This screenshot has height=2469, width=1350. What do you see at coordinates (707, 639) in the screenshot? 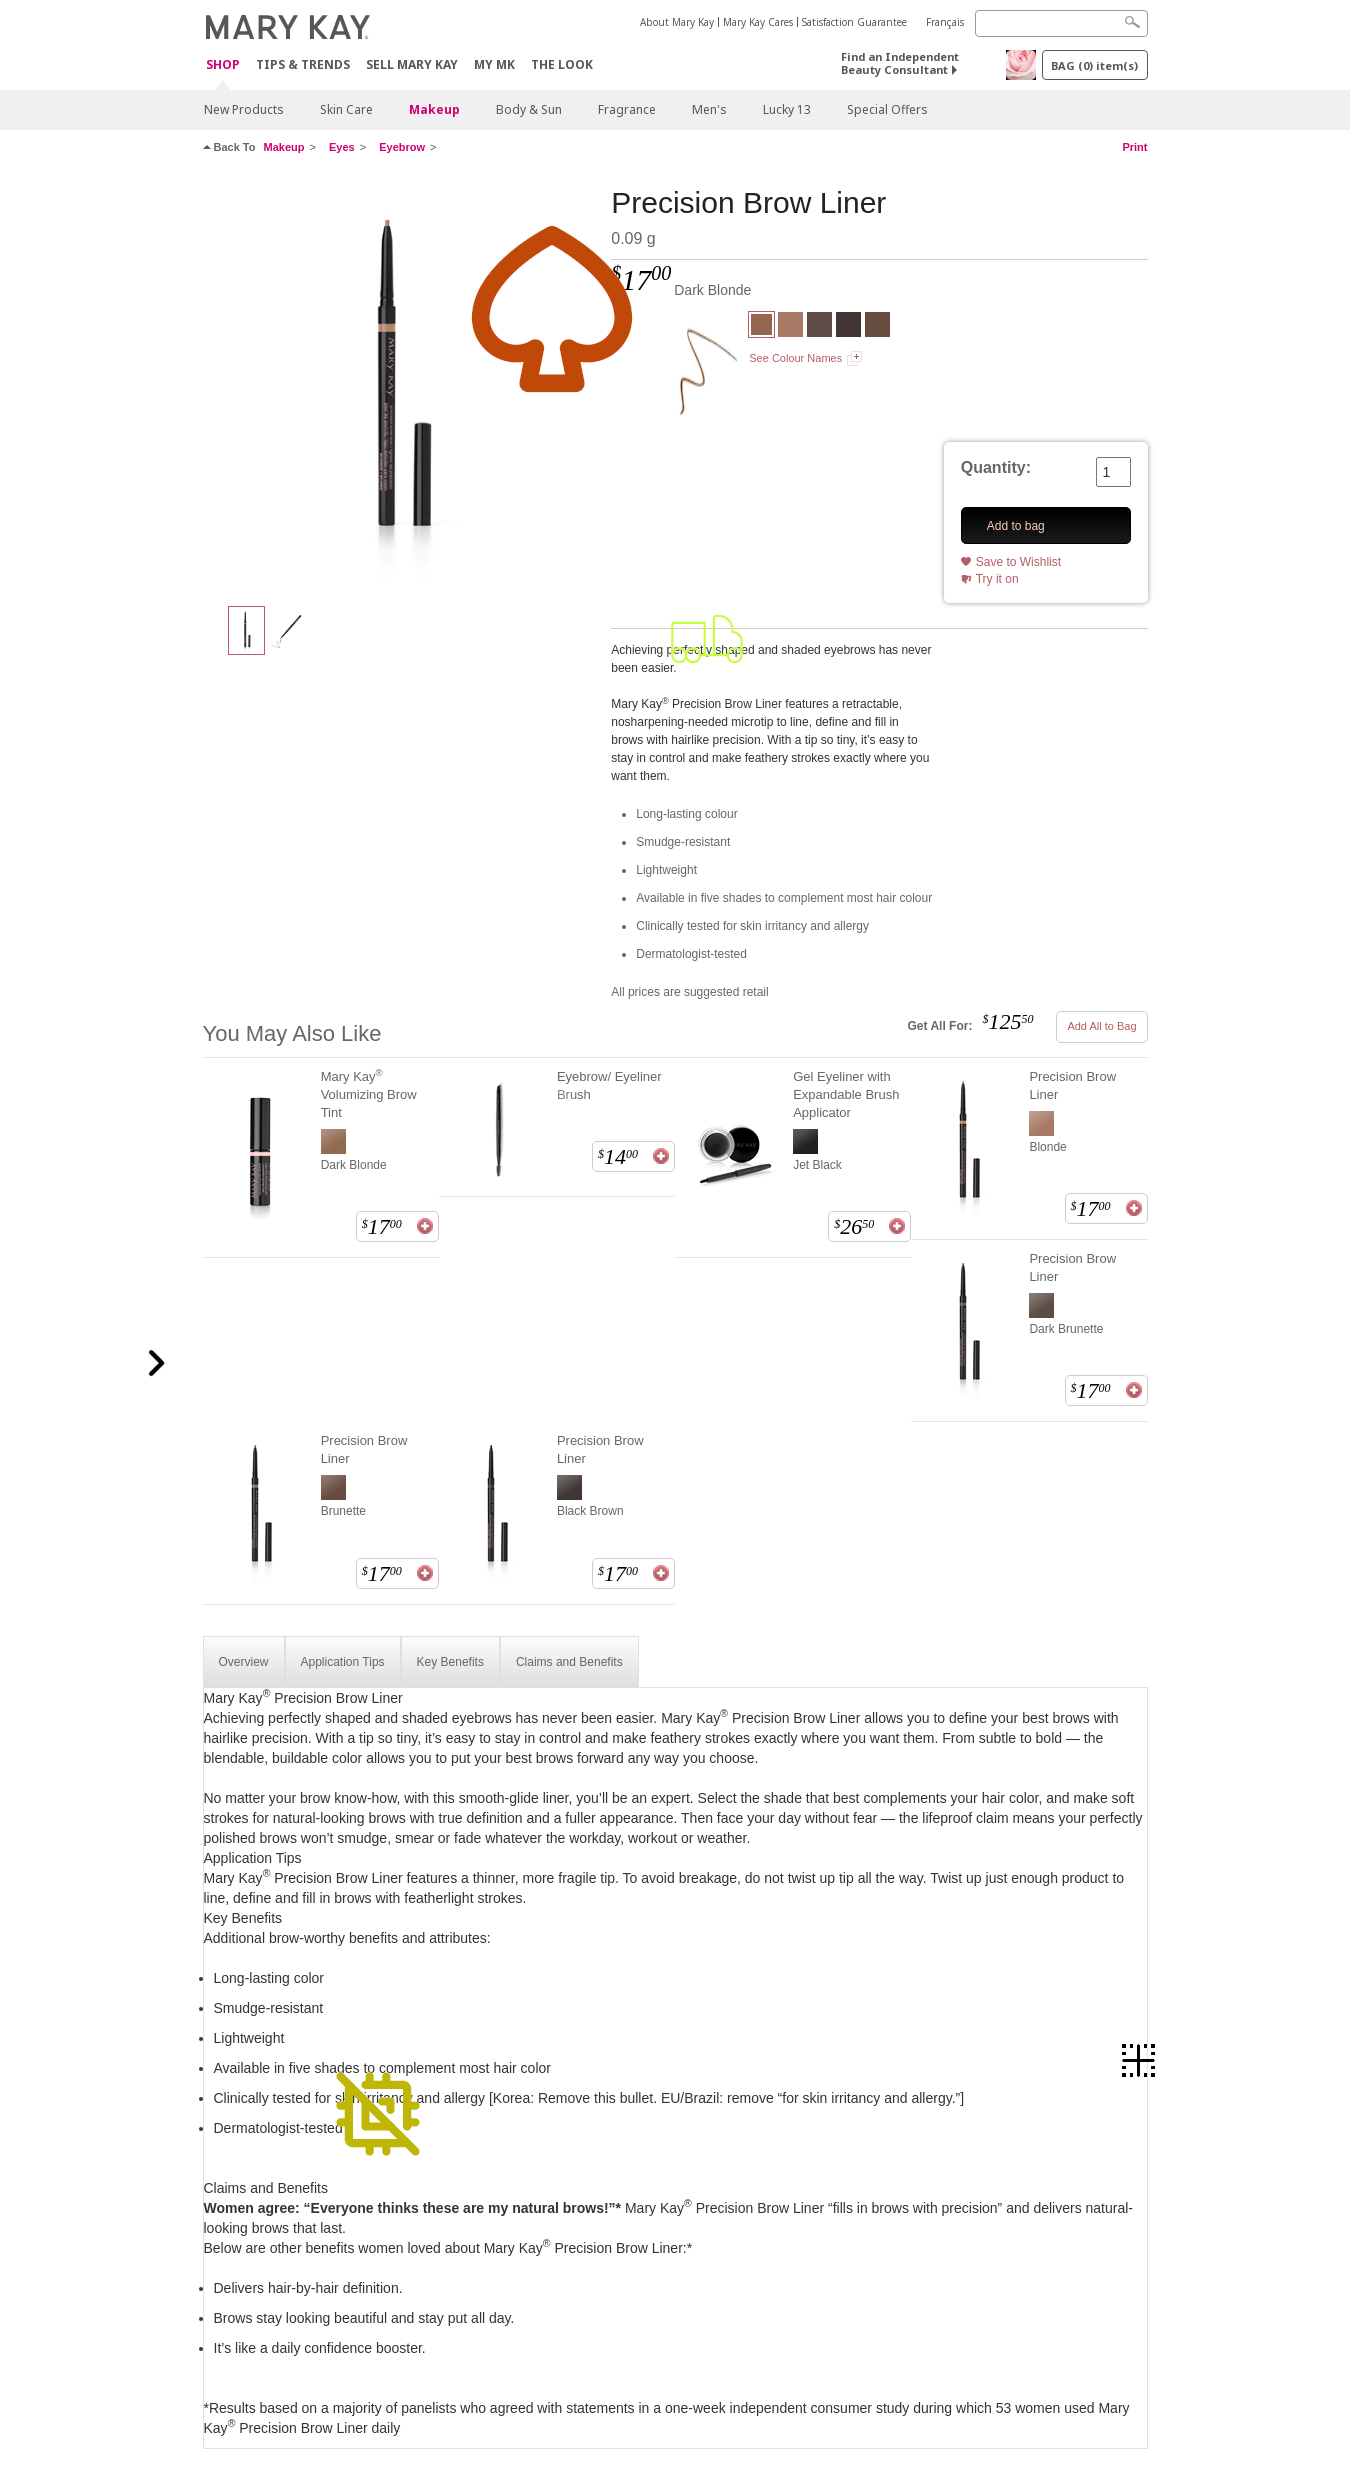
I see `view shipping or delivery status` at bounding box center [707, 639].